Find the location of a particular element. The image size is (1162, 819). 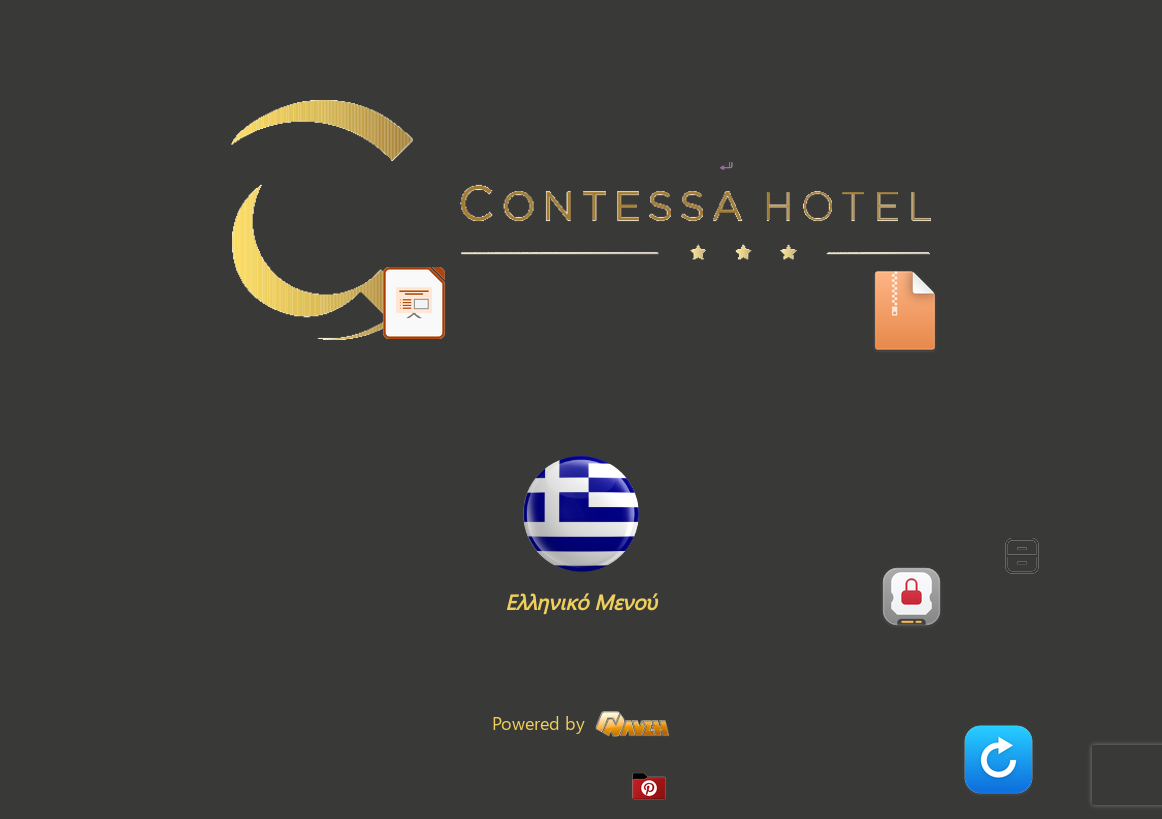

access file history settings is located at coordinates (1022, 557).